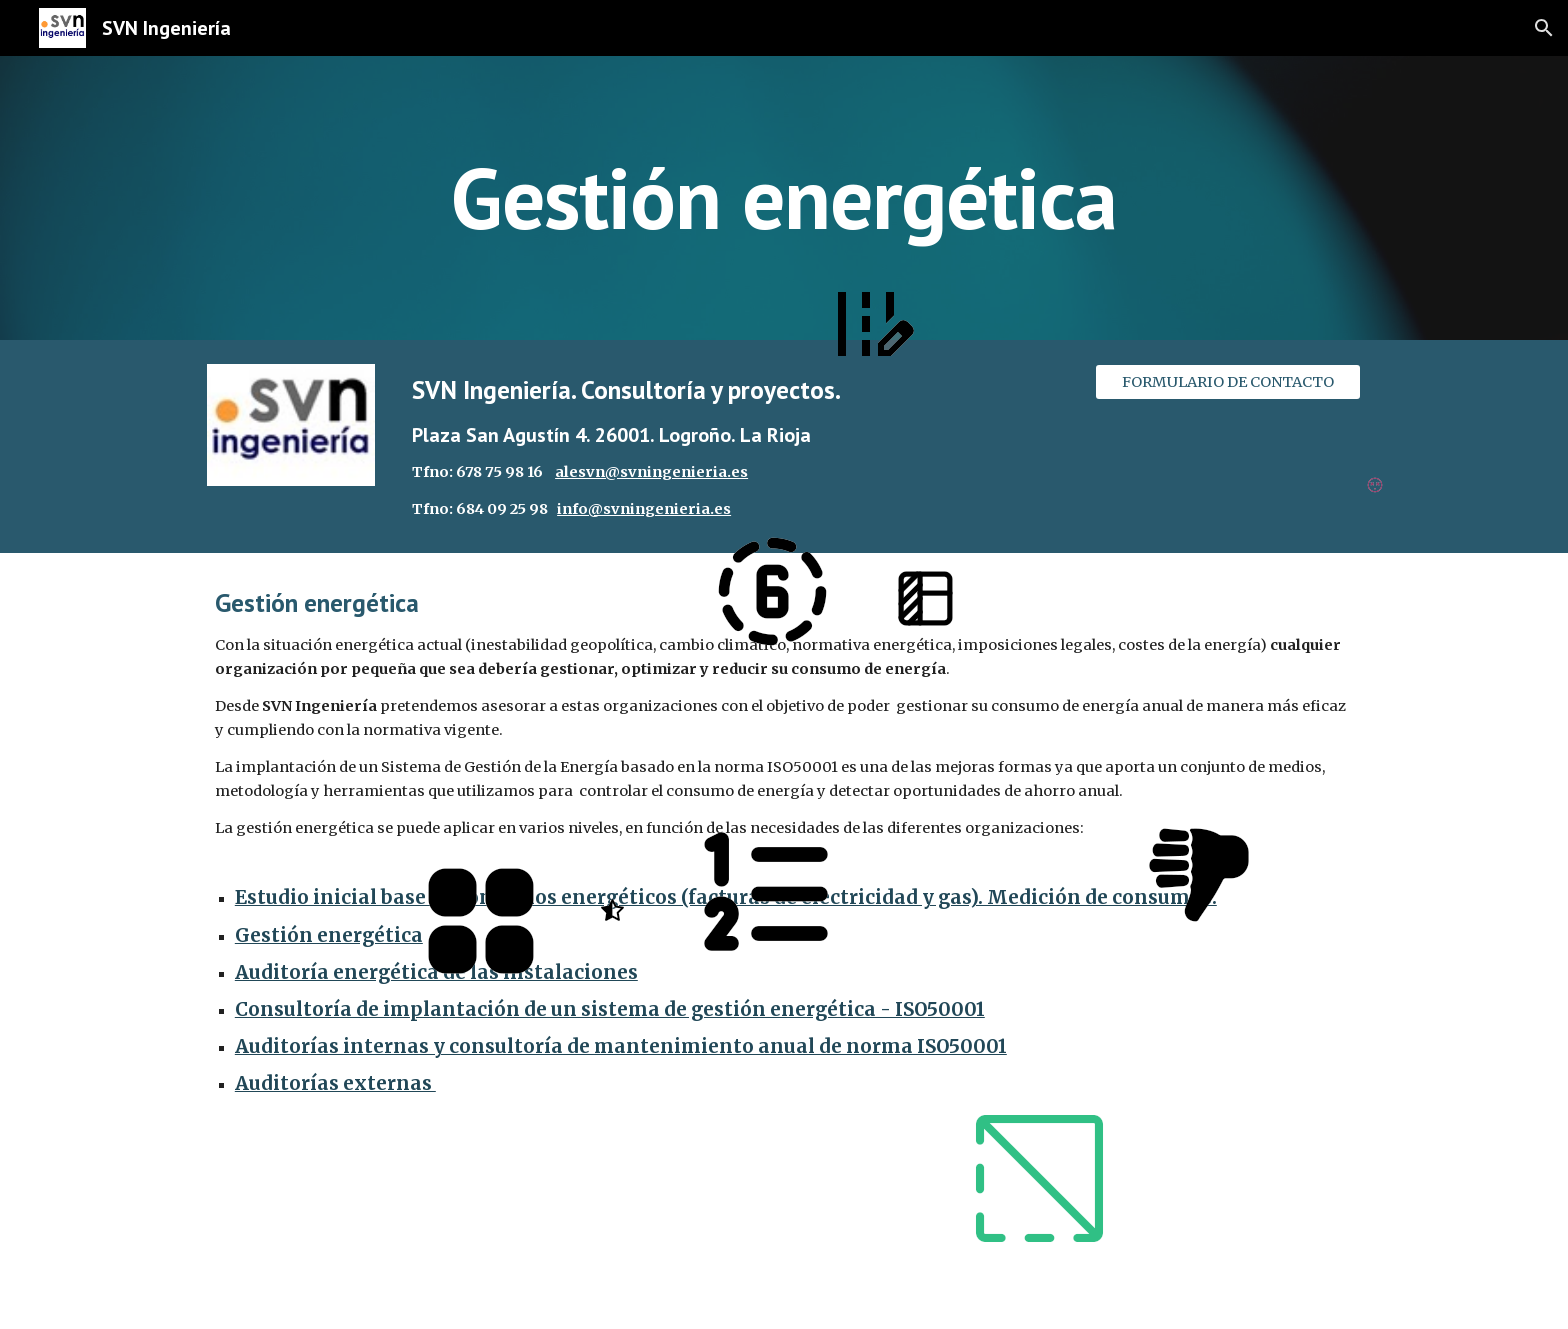 The width and height of the screenshot is (1568, 1329). Describe the element at coordinates (1375, 485) in the screenshot. I see `indicates an error or failed action` at that location.